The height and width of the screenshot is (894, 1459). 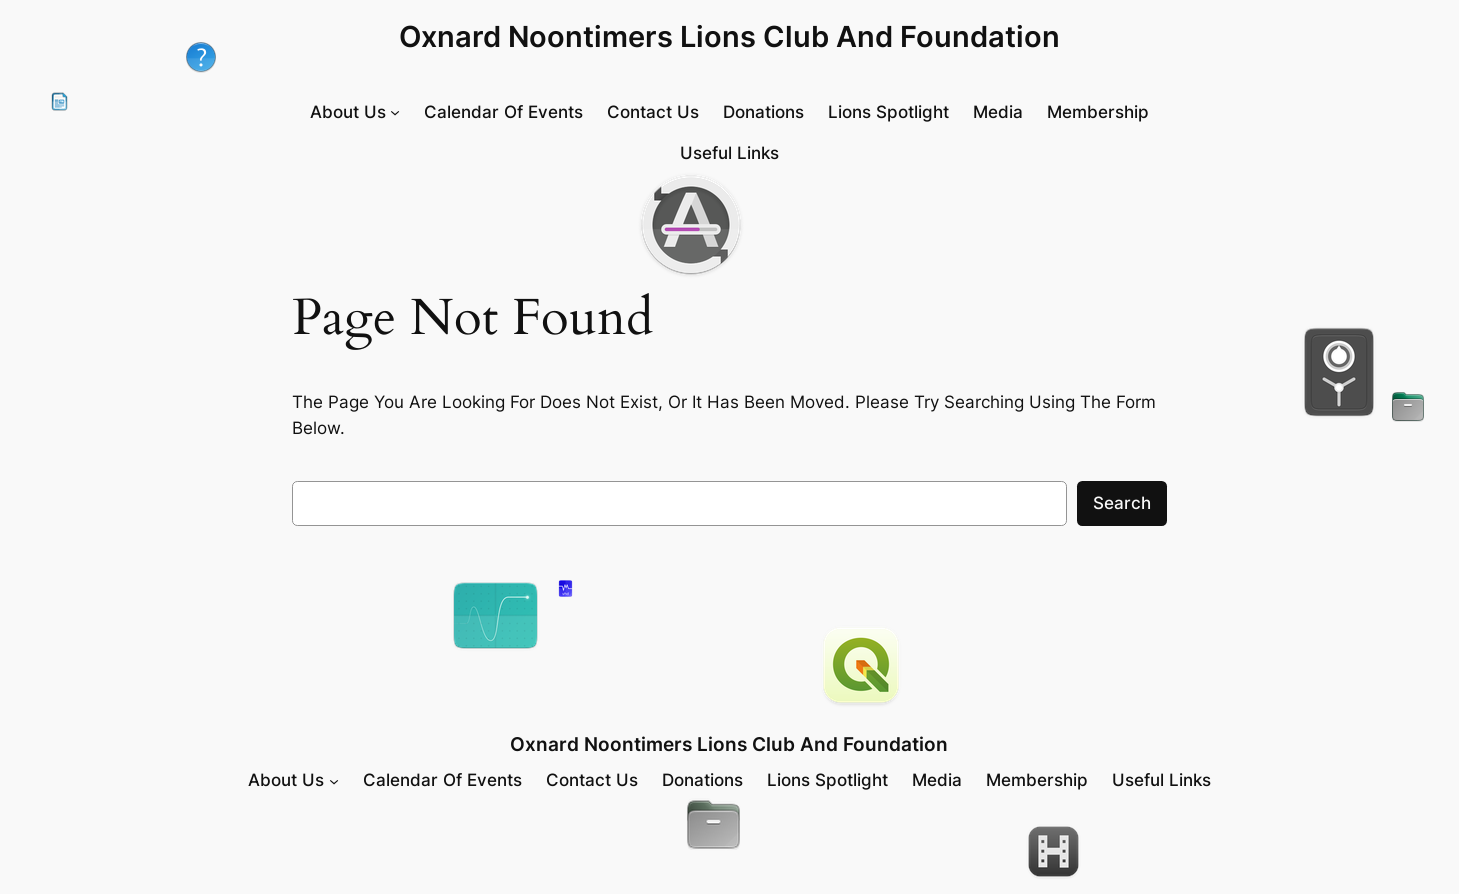 I want to click on open the file manager application, so click(x=713, y=824).